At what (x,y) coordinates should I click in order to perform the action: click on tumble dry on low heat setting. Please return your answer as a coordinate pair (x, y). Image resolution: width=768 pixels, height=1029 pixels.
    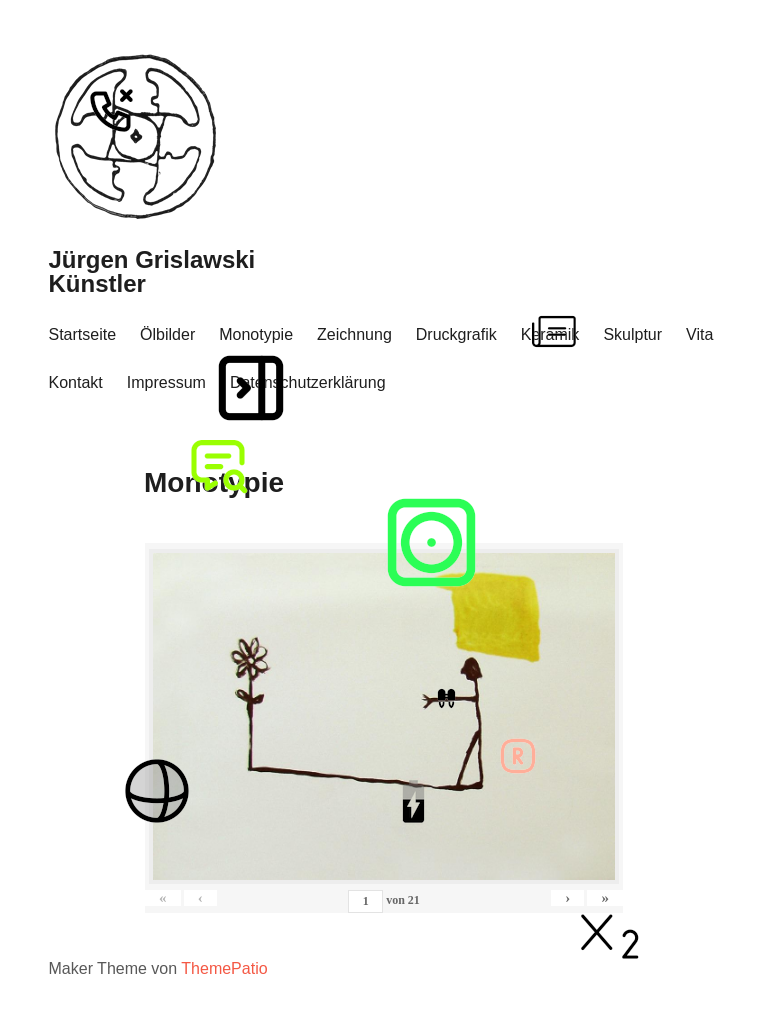
    Looking at the image, I should click on (431, 542).